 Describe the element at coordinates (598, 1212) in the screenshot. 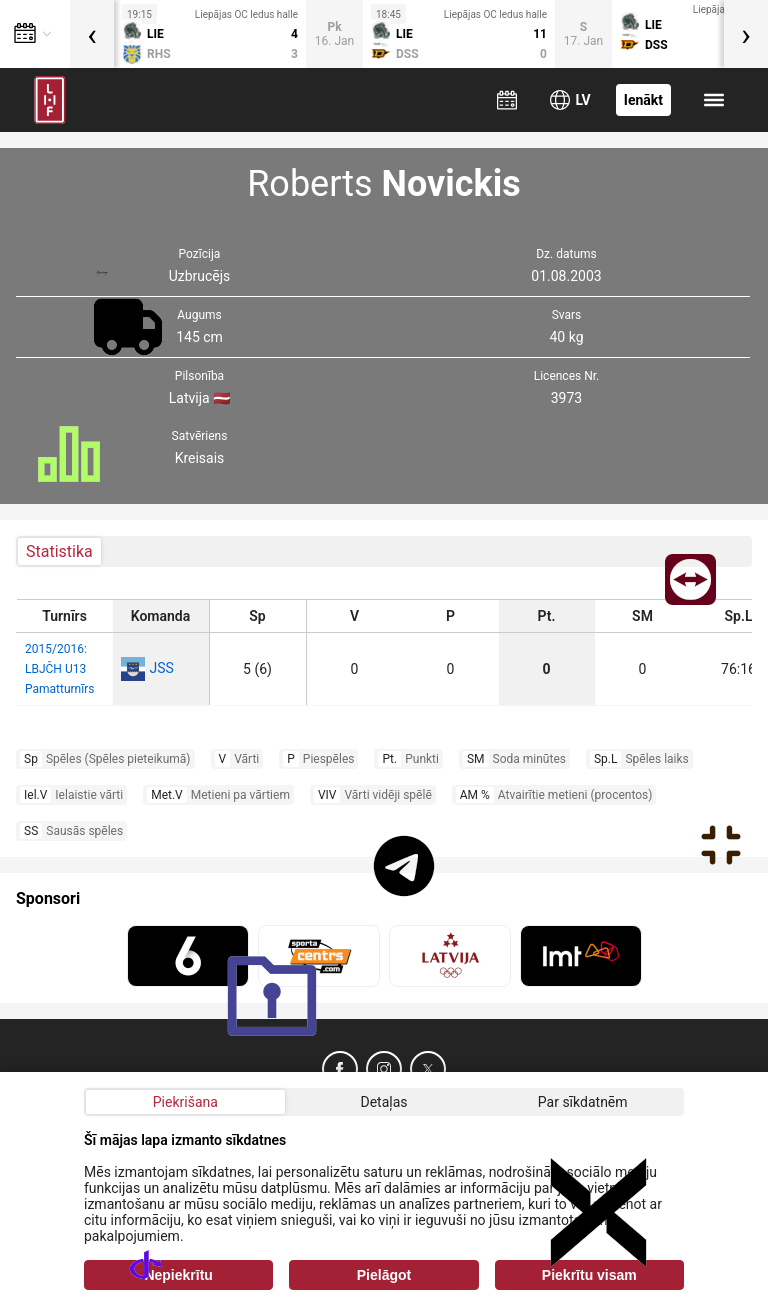

I see `open the StockX app` at that location.